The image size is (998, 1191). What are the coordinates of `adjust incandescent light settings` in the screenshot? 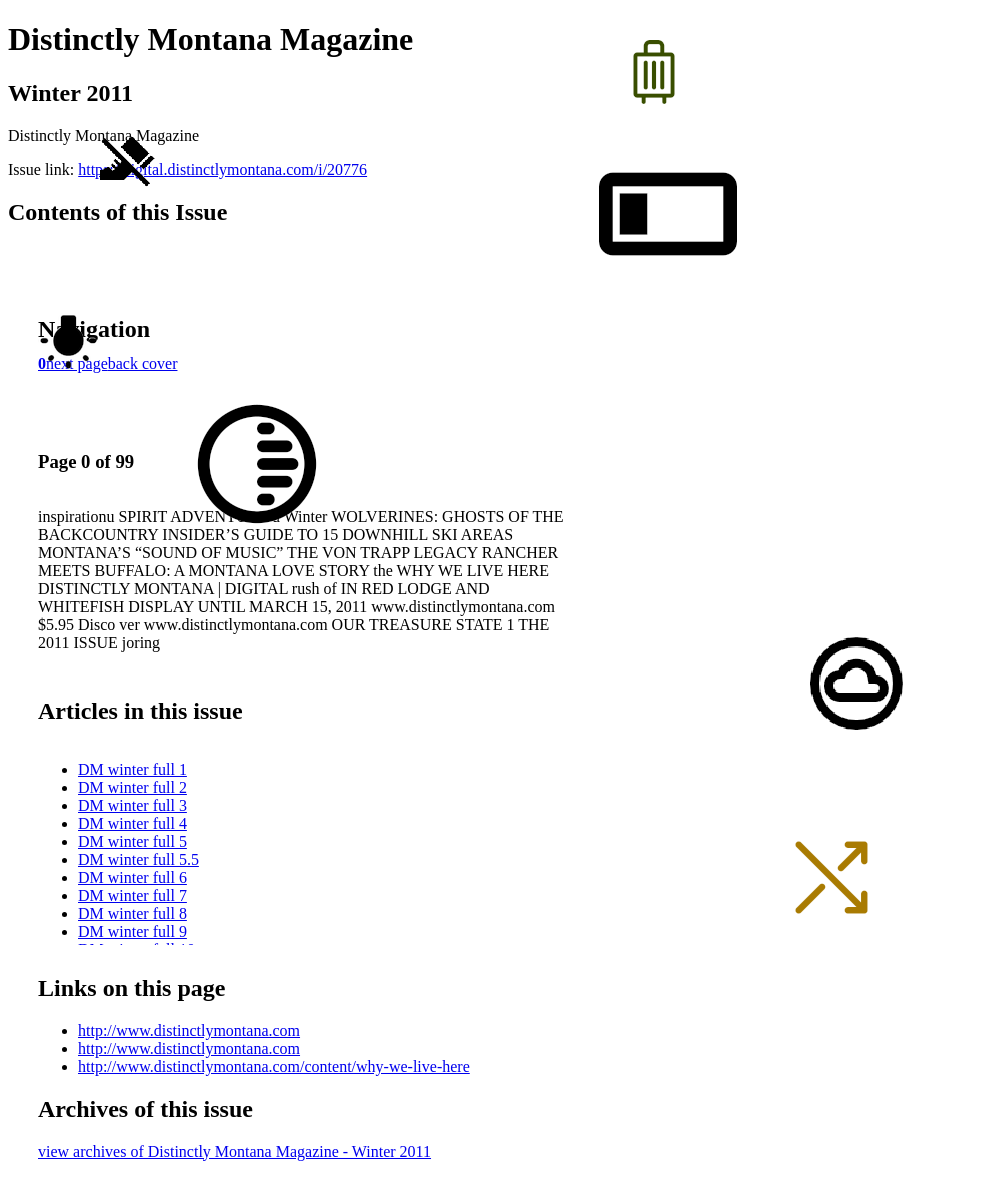 It's located at (68, 340).